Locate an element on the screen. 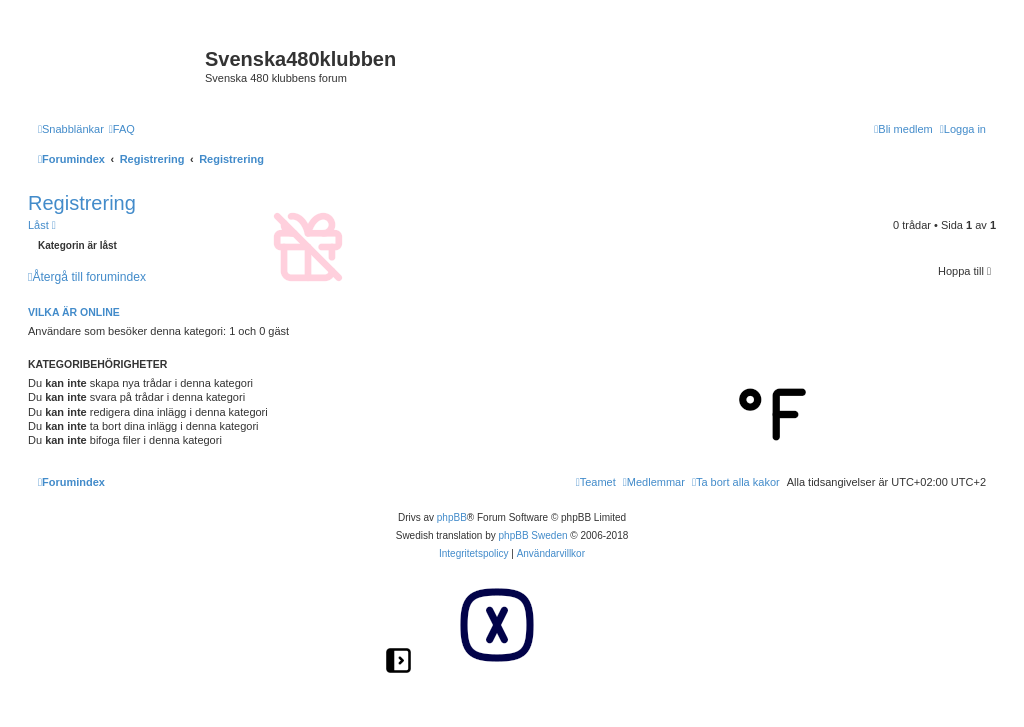 The height and width of the screenshot is (727, 1024). expand the left sidebar is located at coordinates (398, 660).